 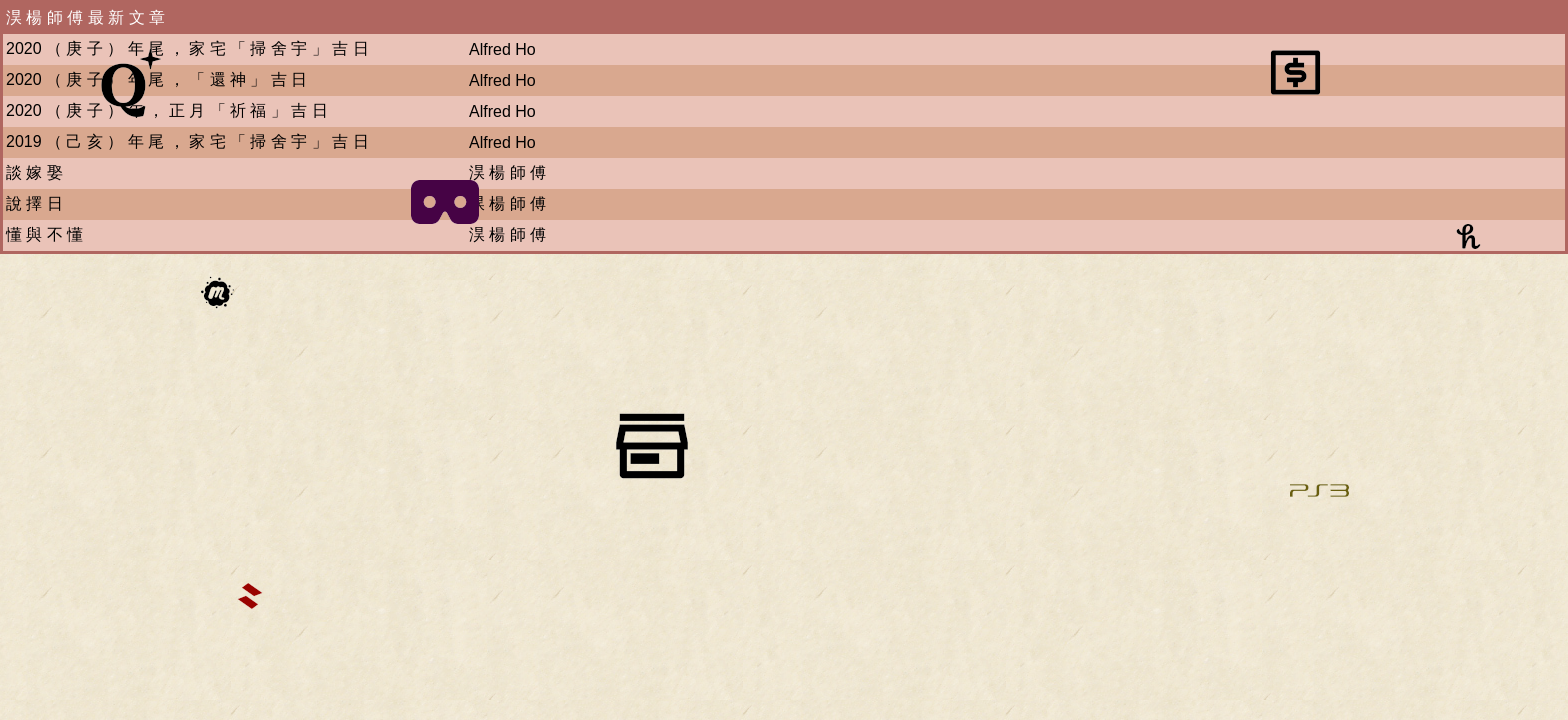 I want to click on PlayStation 3 brand logo, so click(x=1319, y=490).